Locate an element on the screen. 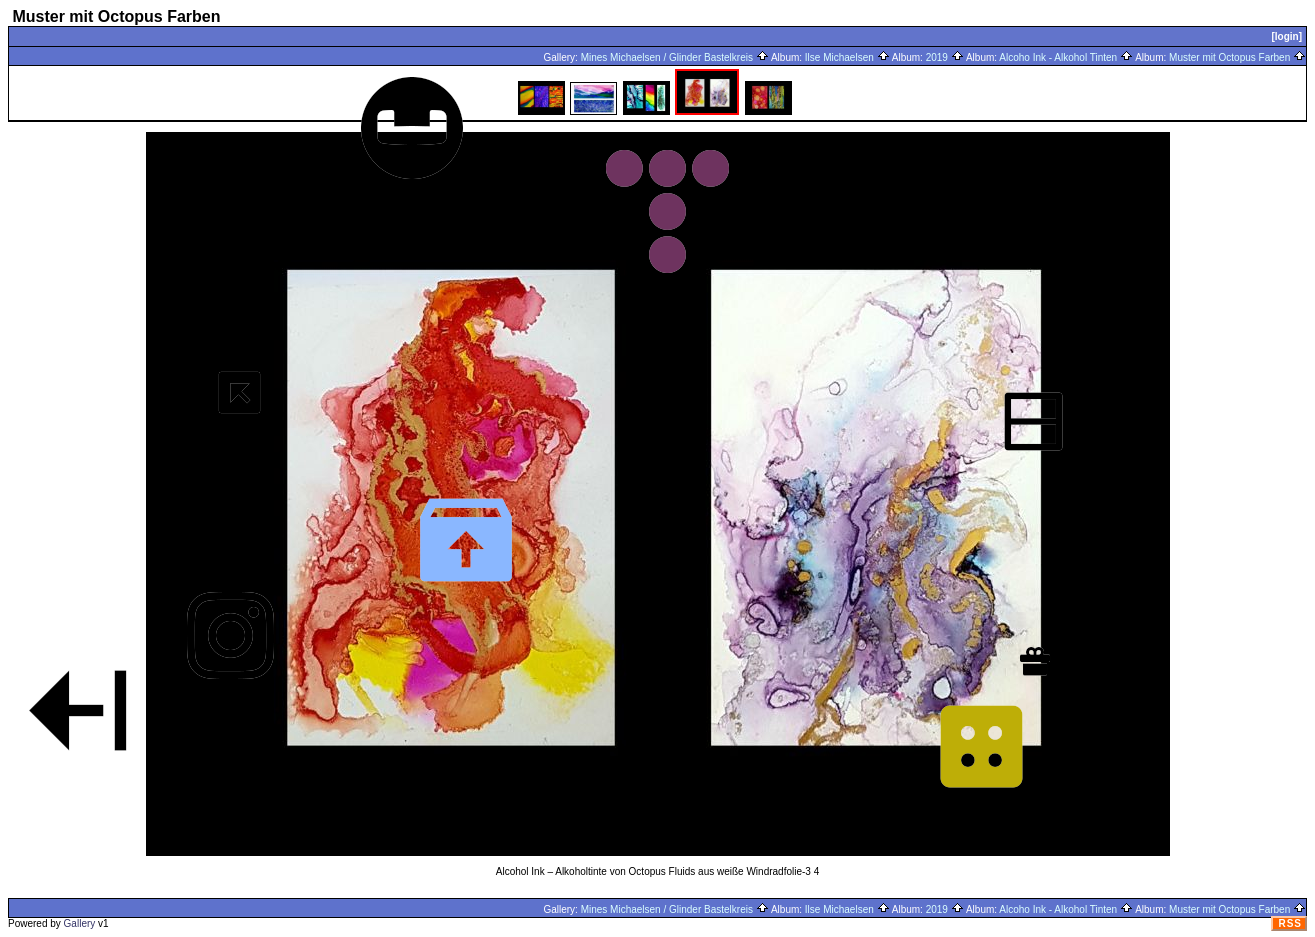 The image size is (1315, 937). navigate back to previous section is located at coordinates (239, 392).